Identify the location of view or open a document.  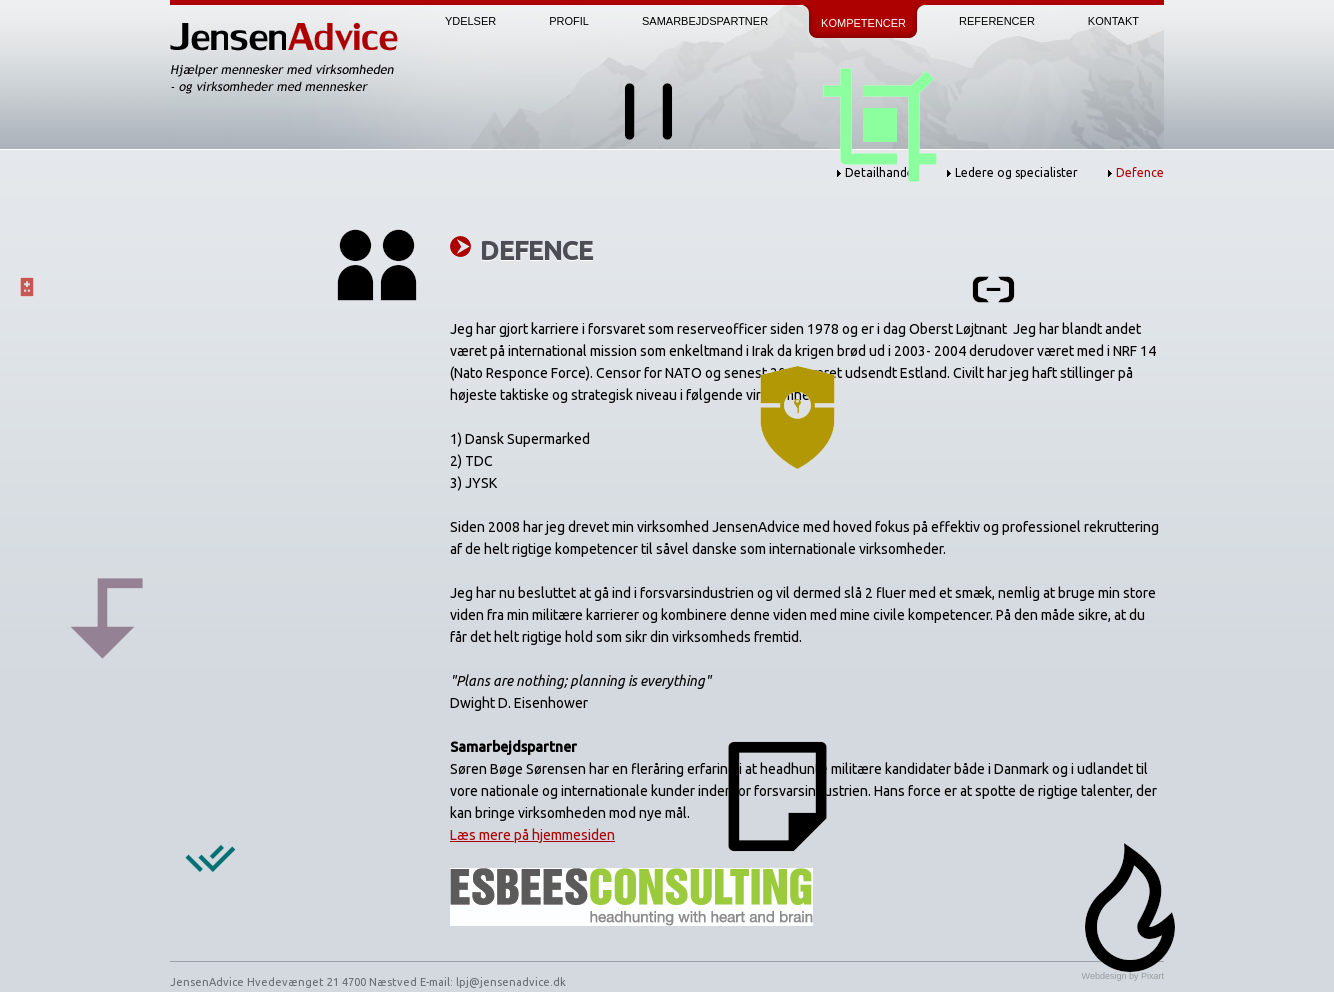
(777, 796).